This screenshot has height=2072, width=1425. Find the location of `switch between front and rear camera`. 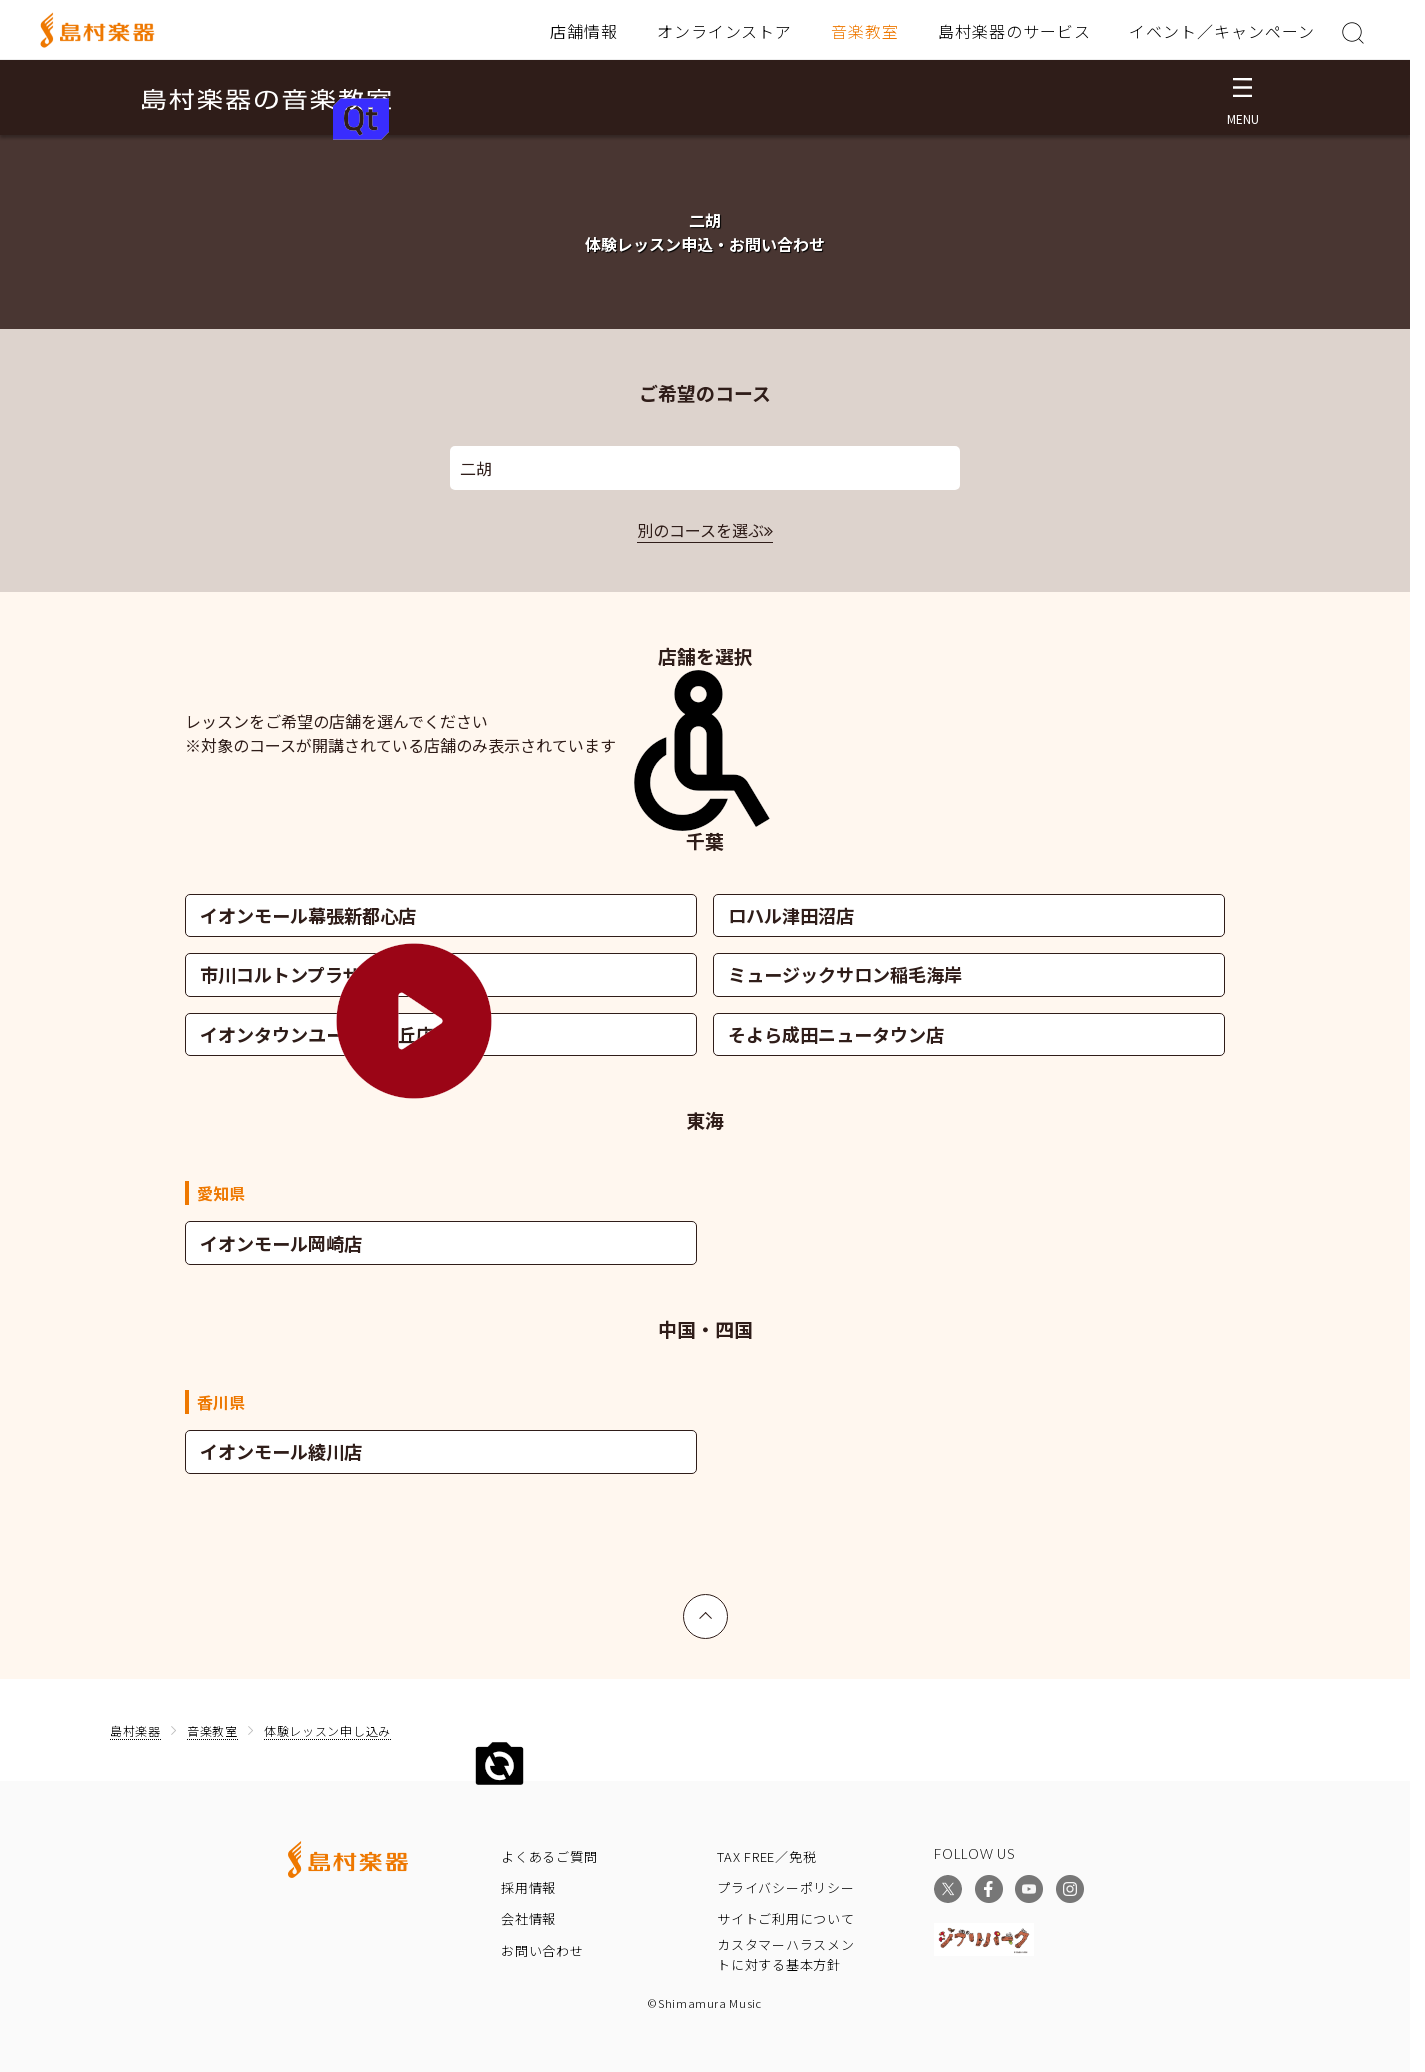

switch between front and rear camera is located at coordinates (499, 1763).